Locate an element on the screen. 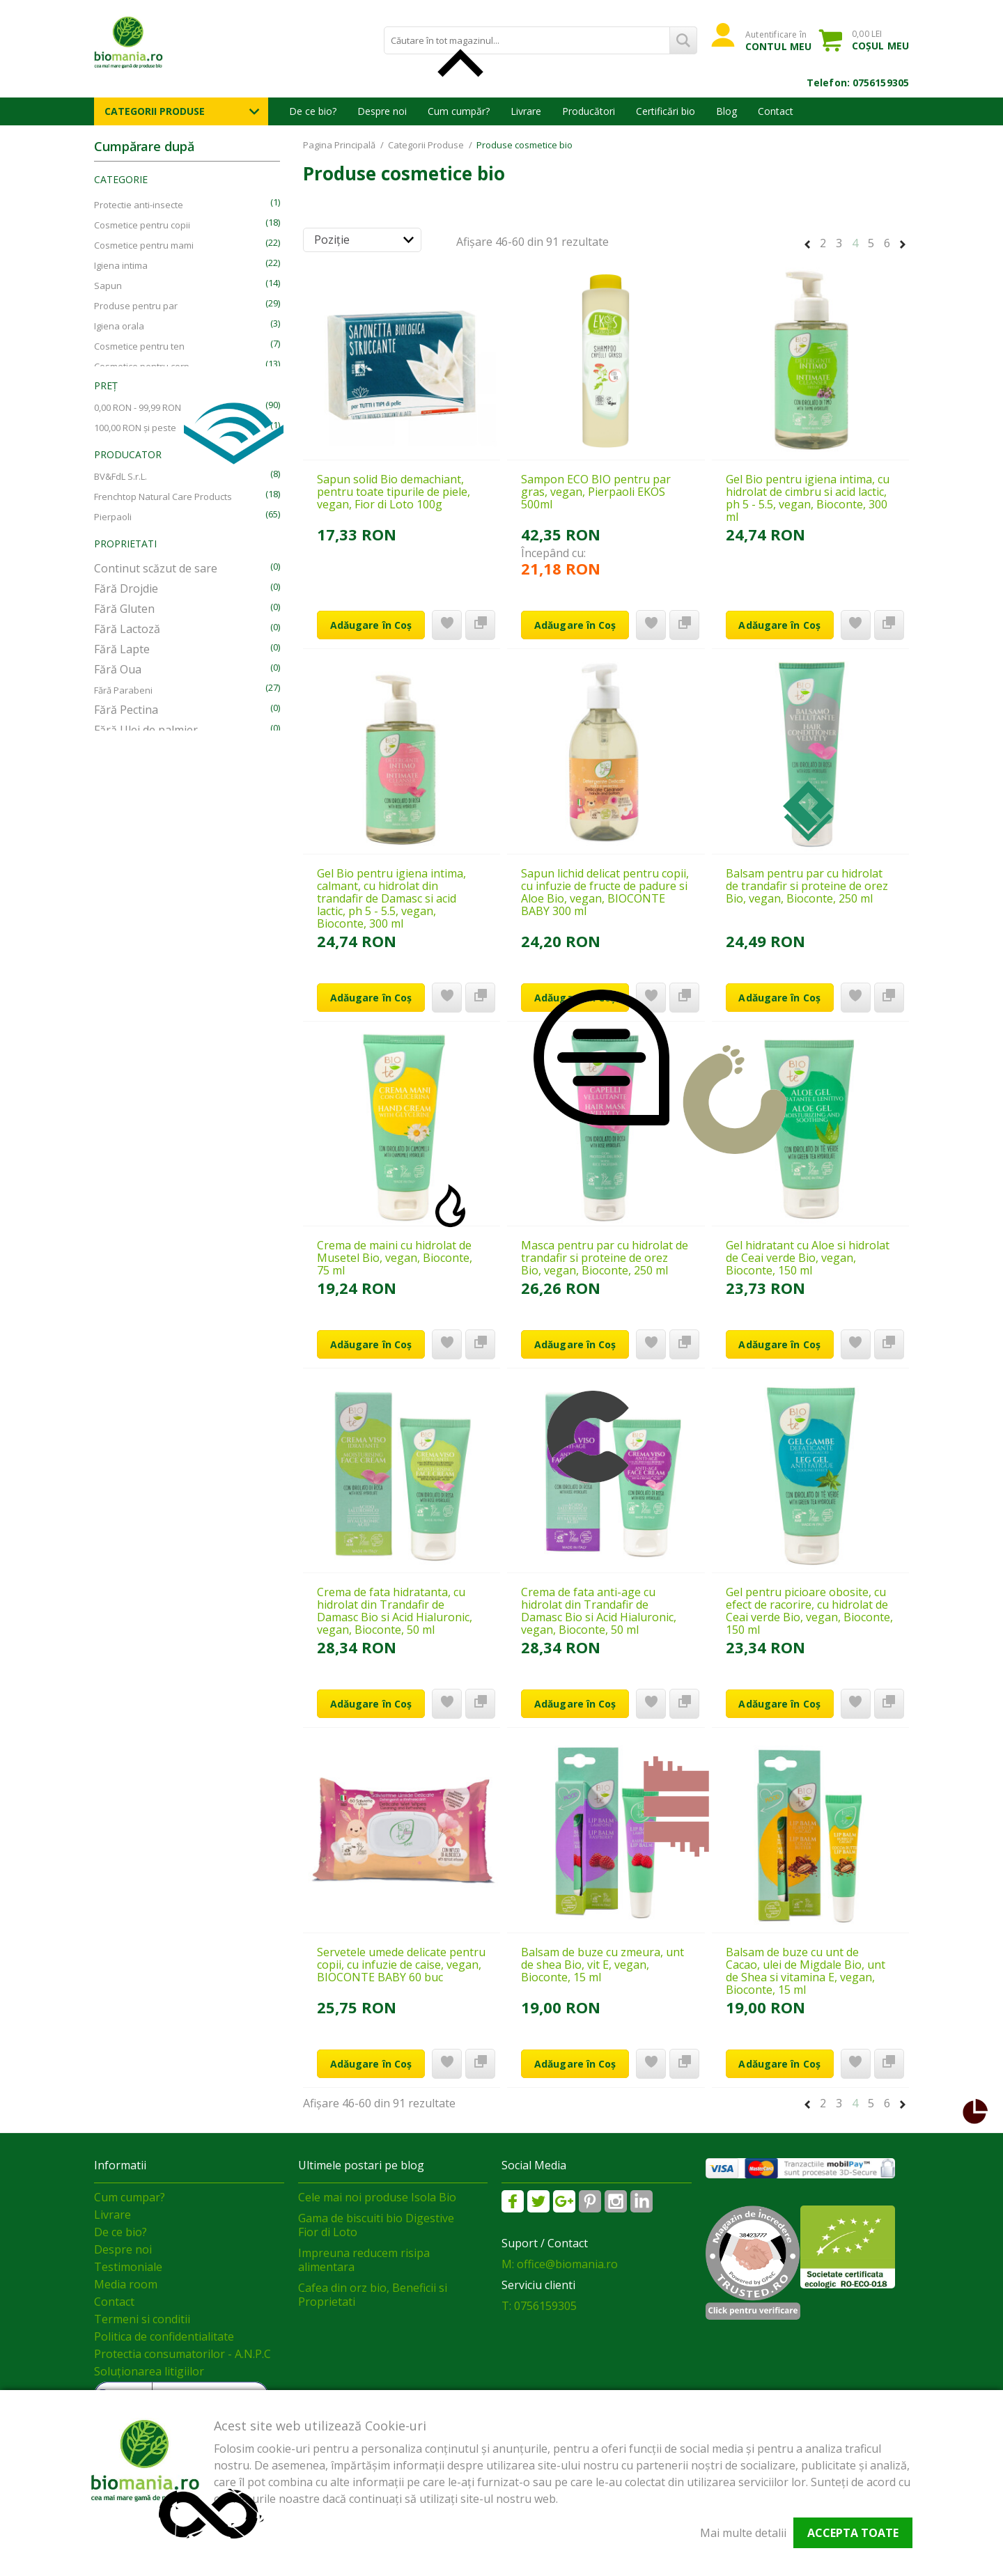 This screenshot has height=2576, width=1003. collapse or minimize a section is located at coordinates (460, 63).